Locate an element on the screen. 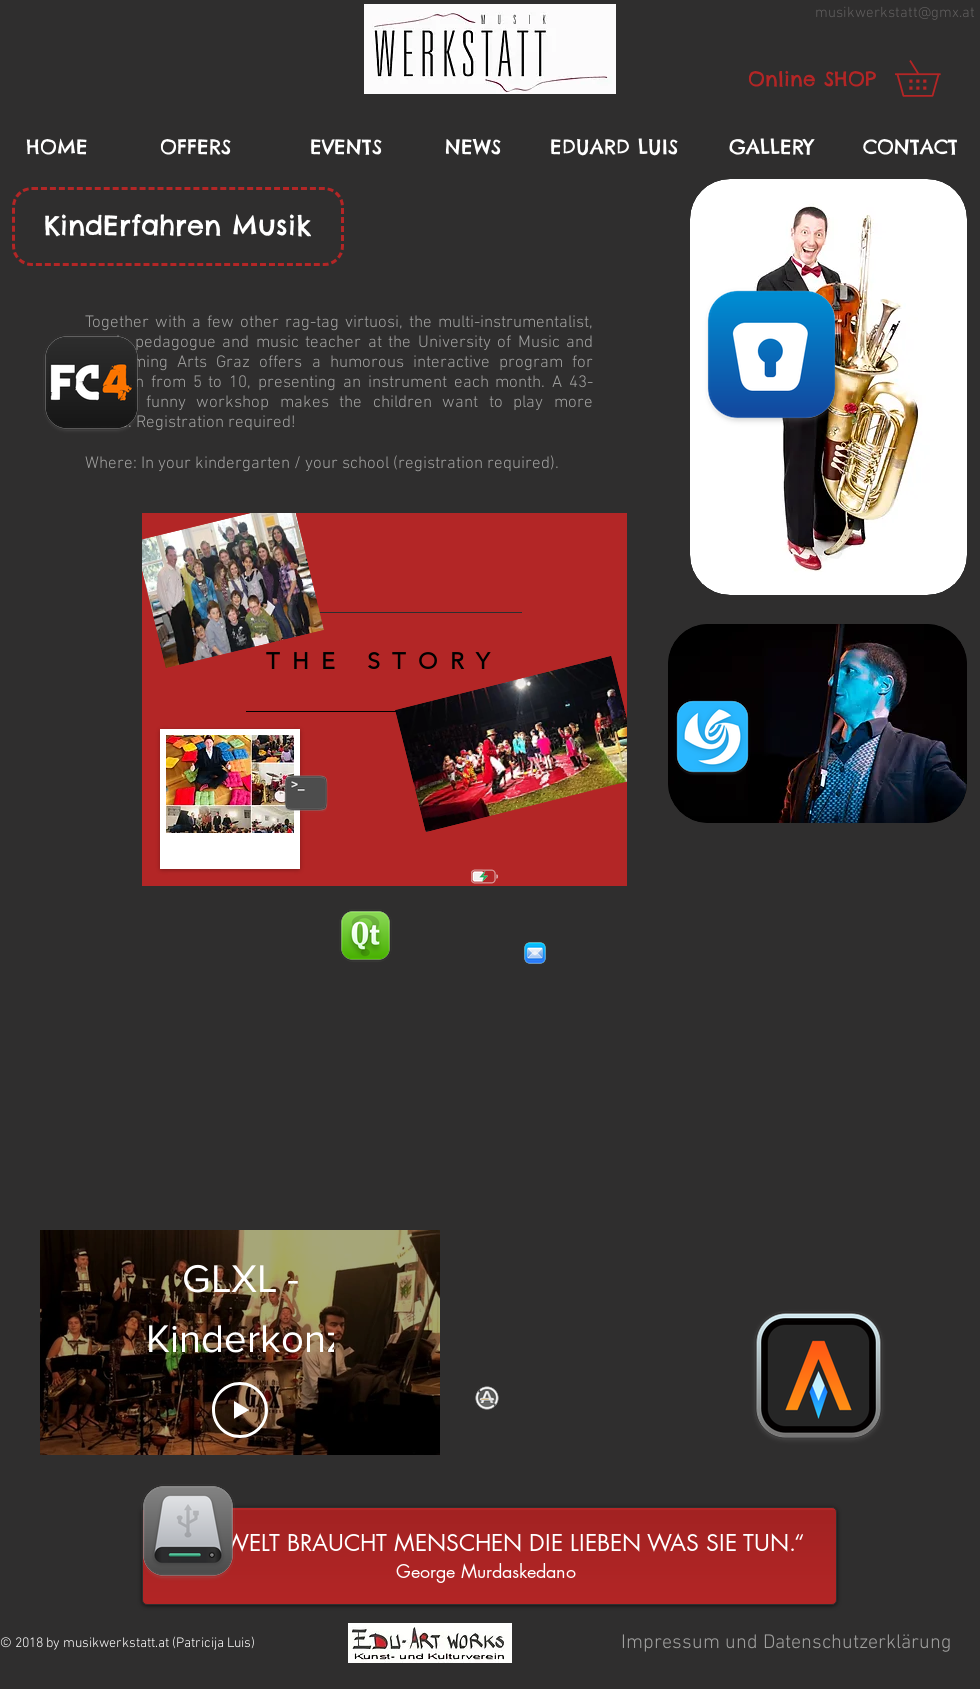 Image resolution: width=980 pixels, height=1689 pixels. check for available software updates is located at coordinates (487, 1398).